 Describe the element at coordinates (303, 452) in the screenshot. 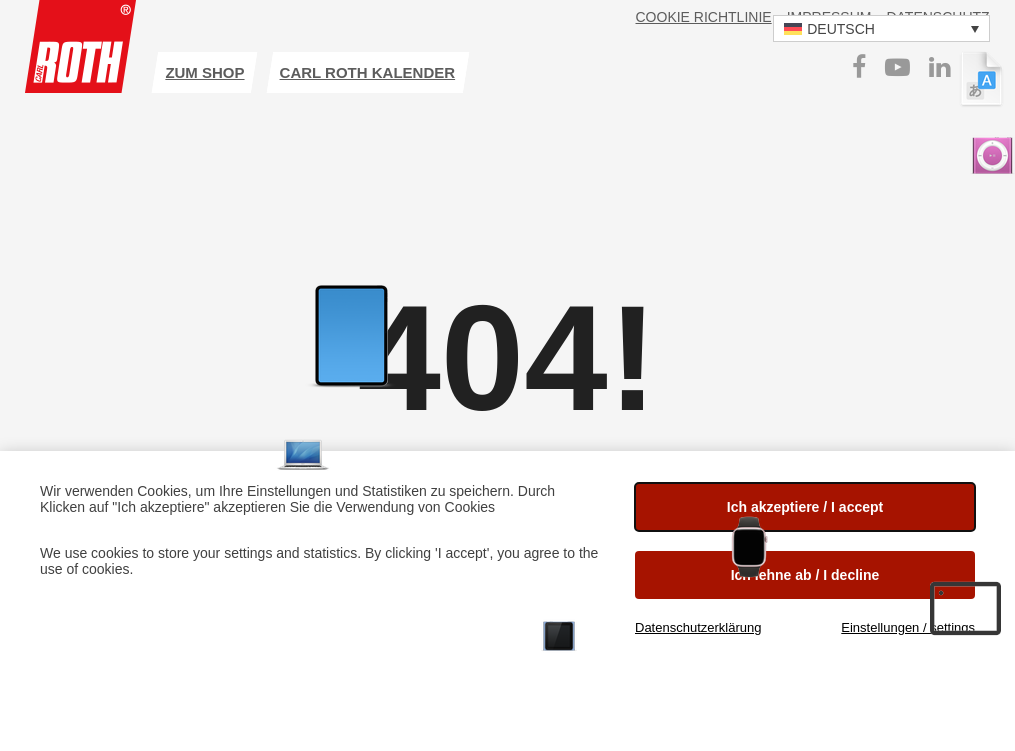

I see `indicates this device is a macbook air` at that location.